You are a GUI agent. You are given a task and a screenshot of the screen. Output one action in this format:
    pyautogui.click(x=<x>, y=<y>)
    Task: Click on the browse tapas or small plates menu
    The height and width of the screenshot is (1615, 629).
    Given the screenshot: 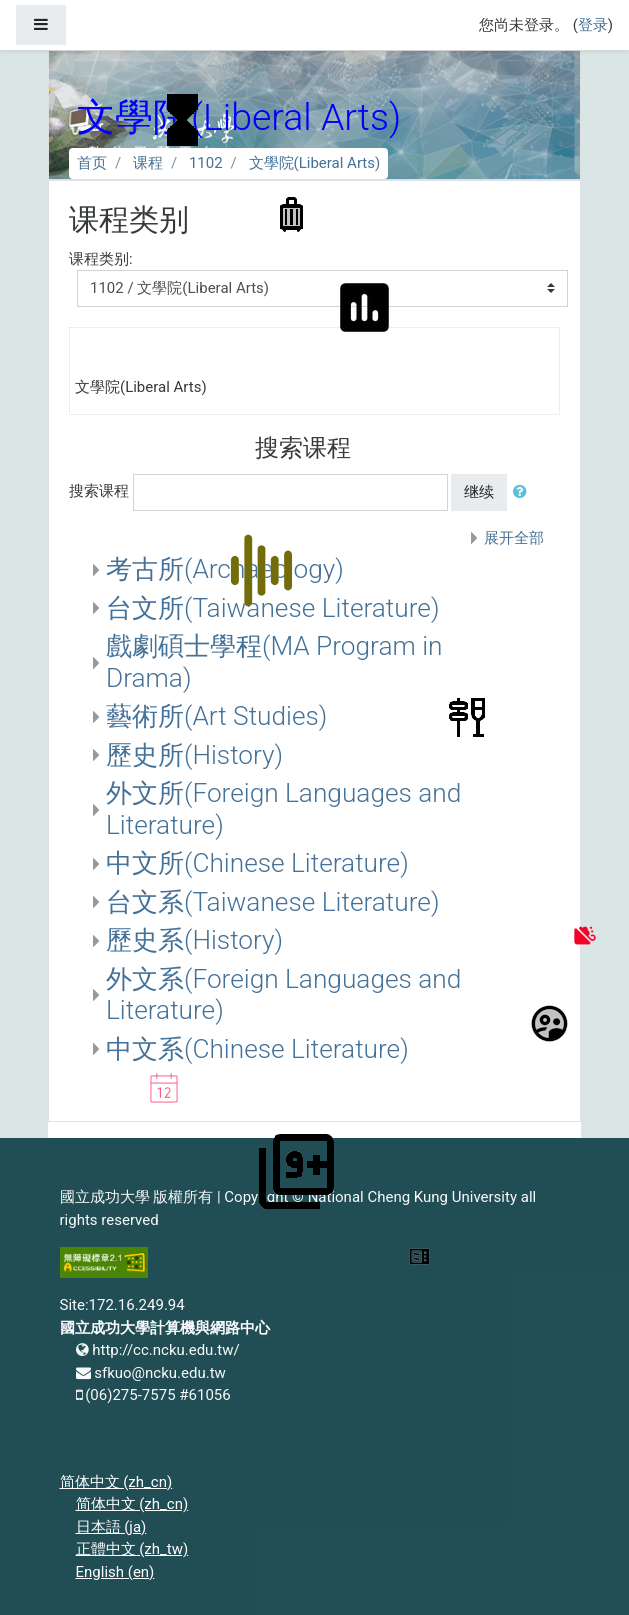 What is the action you would take?
    pyautogui.click(x=467, y=717)
    